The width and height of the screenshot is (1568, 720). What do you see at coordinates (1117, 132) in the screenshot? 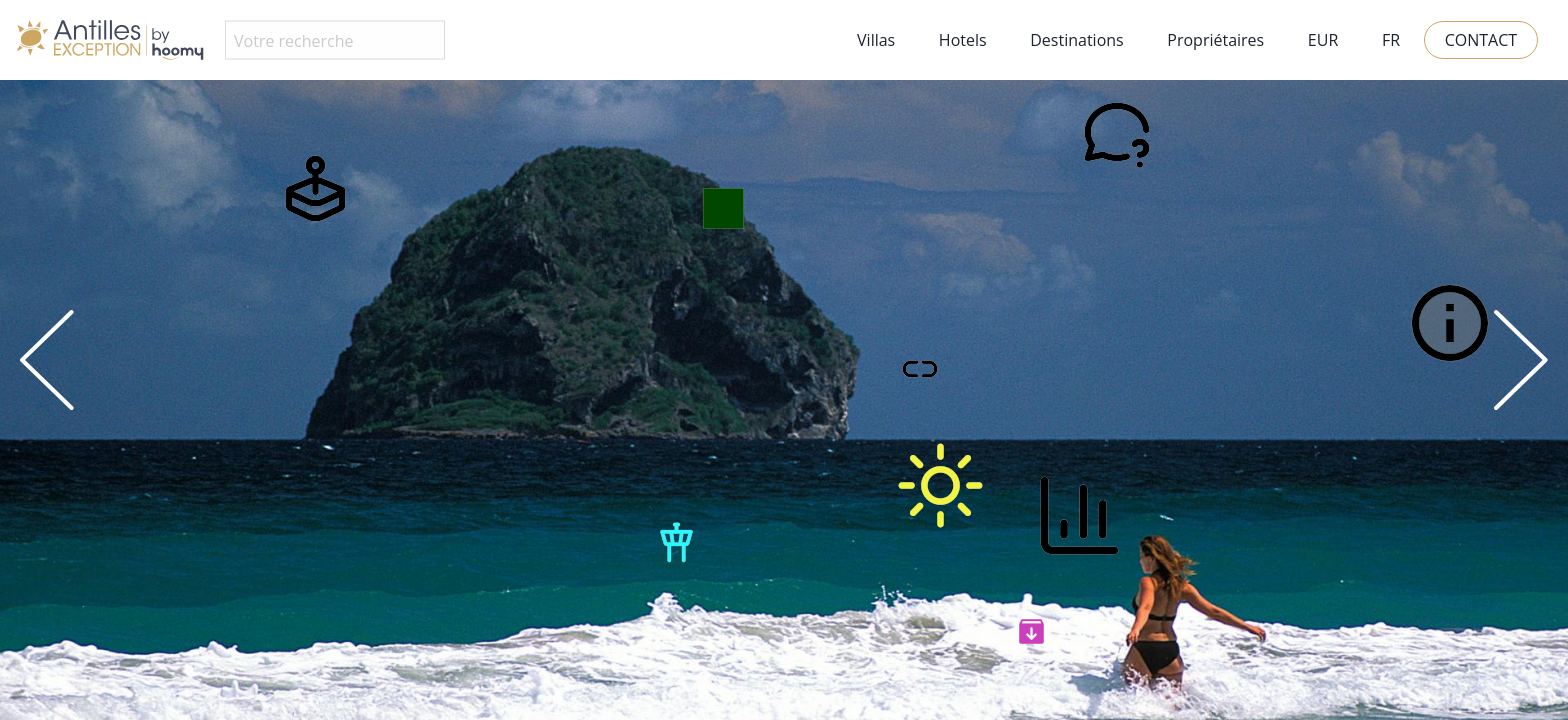
I see `access help or FAQ chat` at bounding box center [1117, 132].